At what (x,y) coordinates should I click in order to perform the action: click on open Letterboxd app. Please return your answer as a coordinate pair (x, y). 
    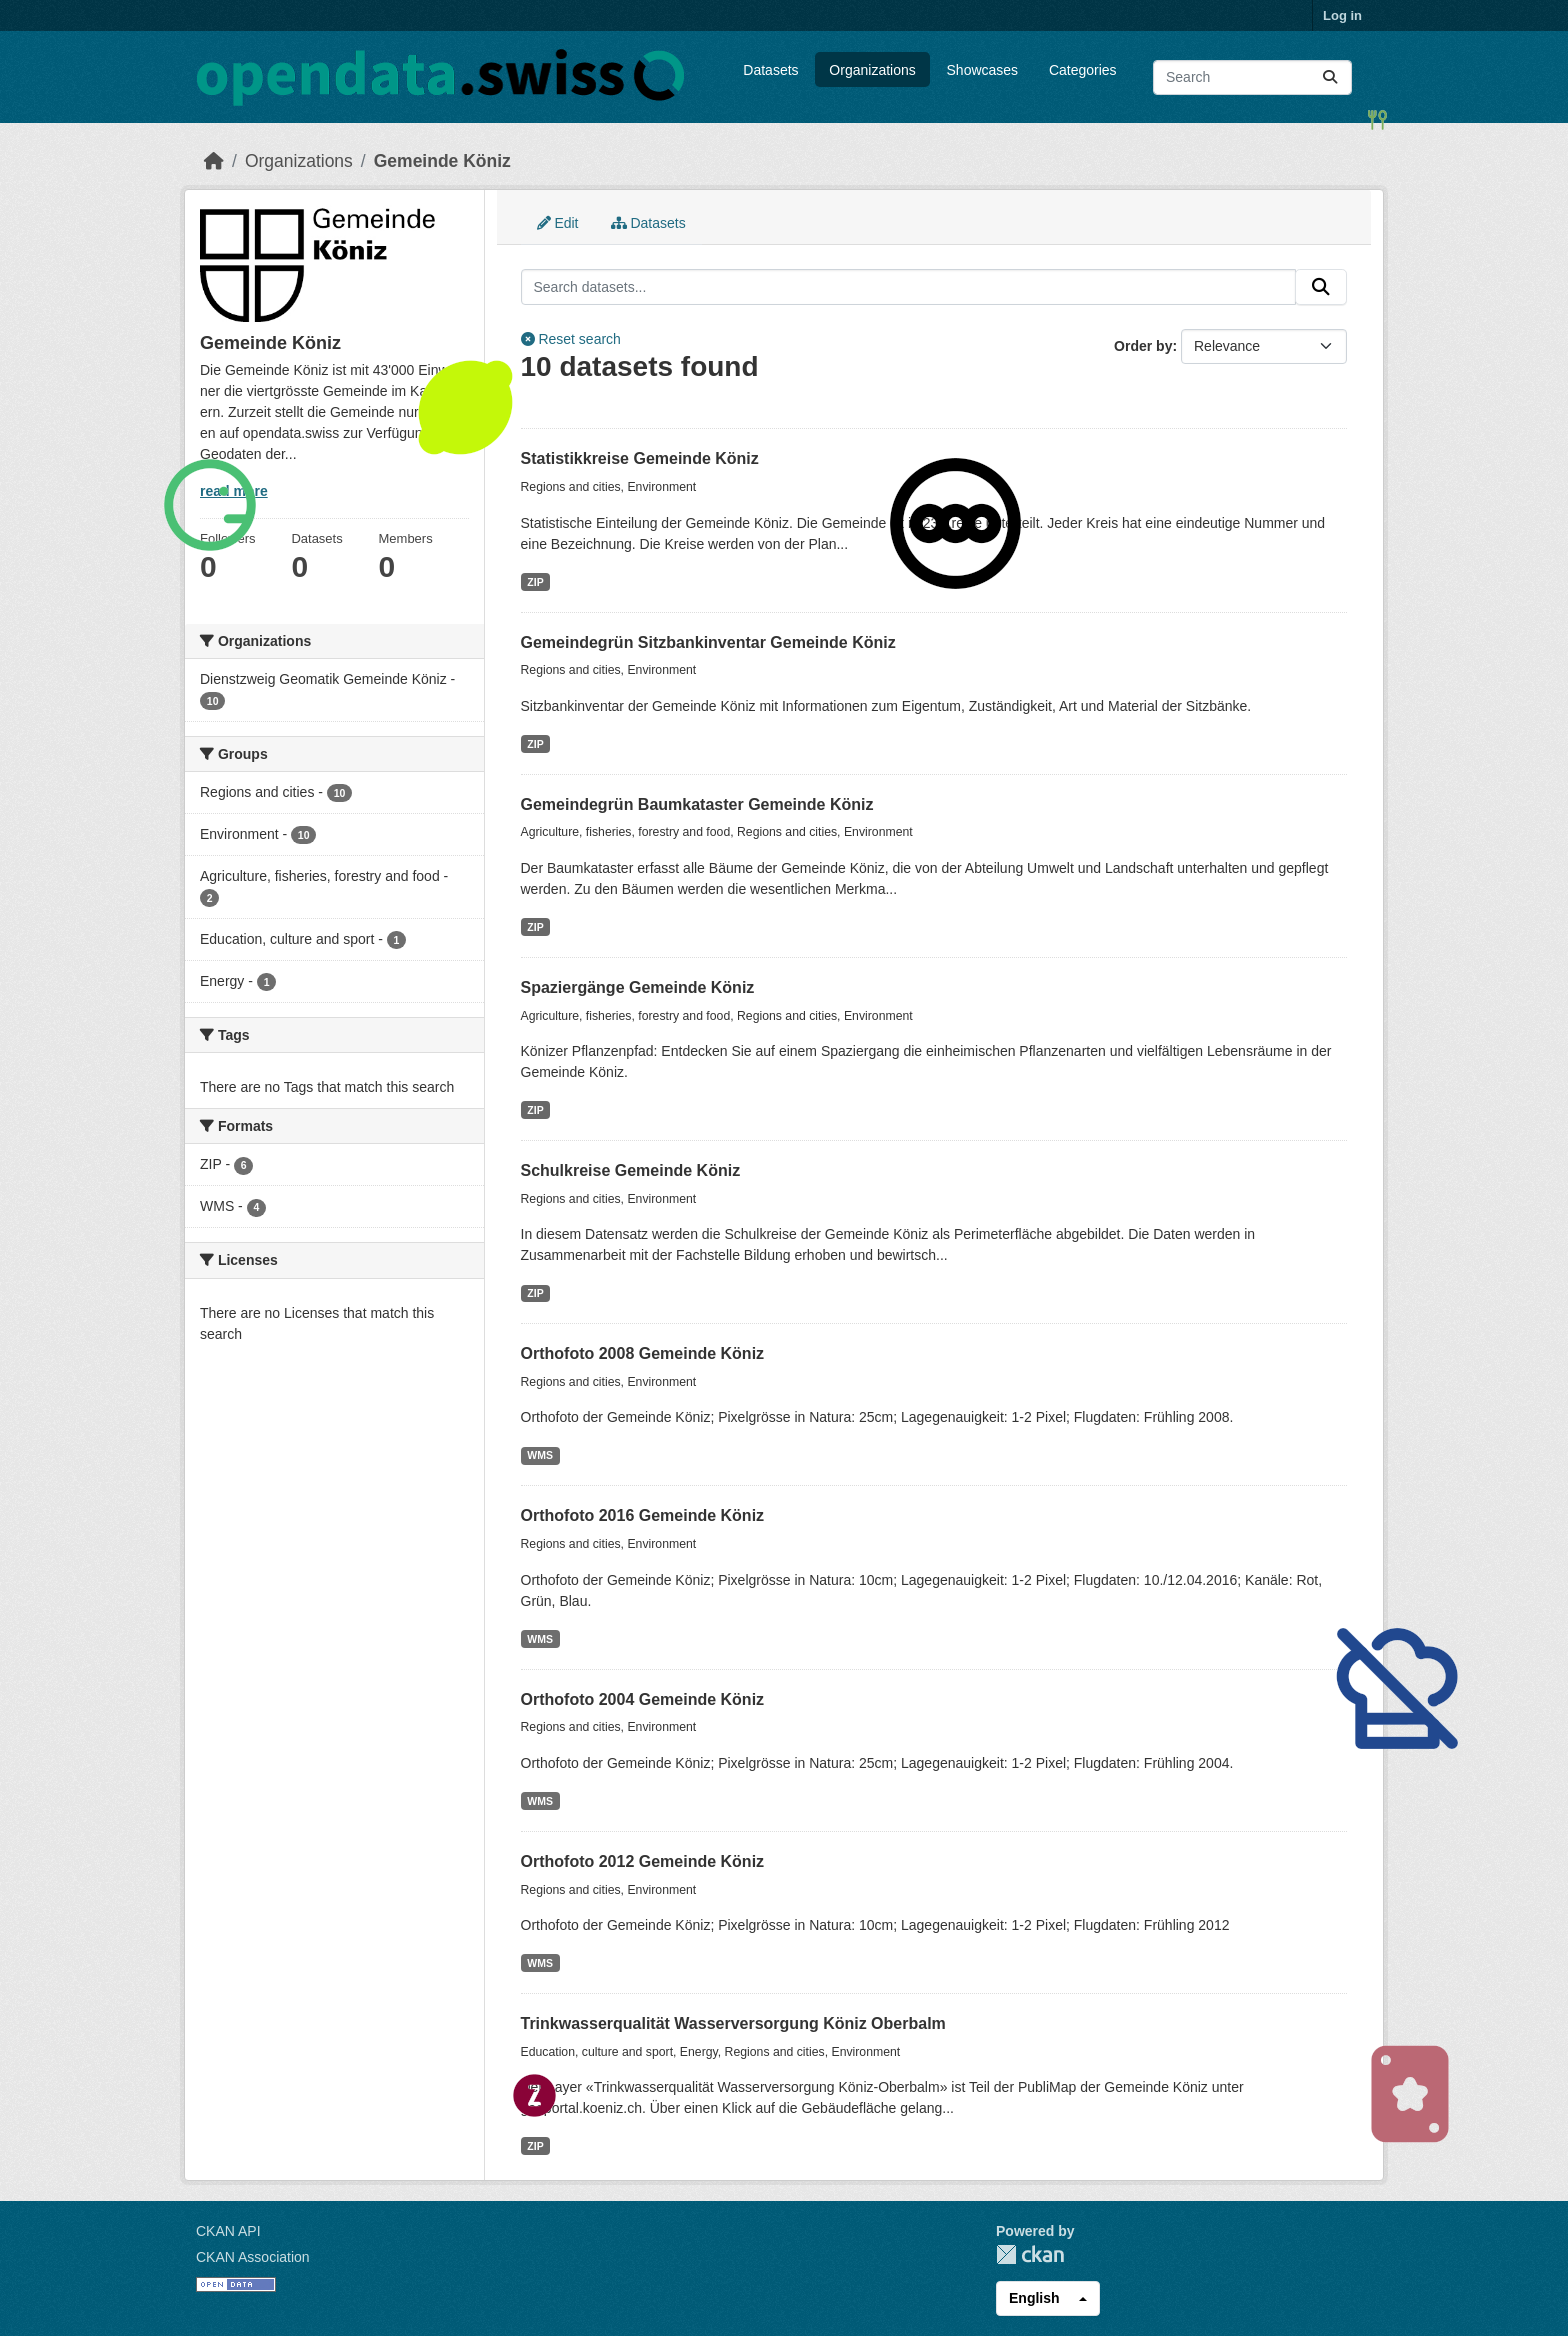
    Looking at the image, I should click on (955, 523).